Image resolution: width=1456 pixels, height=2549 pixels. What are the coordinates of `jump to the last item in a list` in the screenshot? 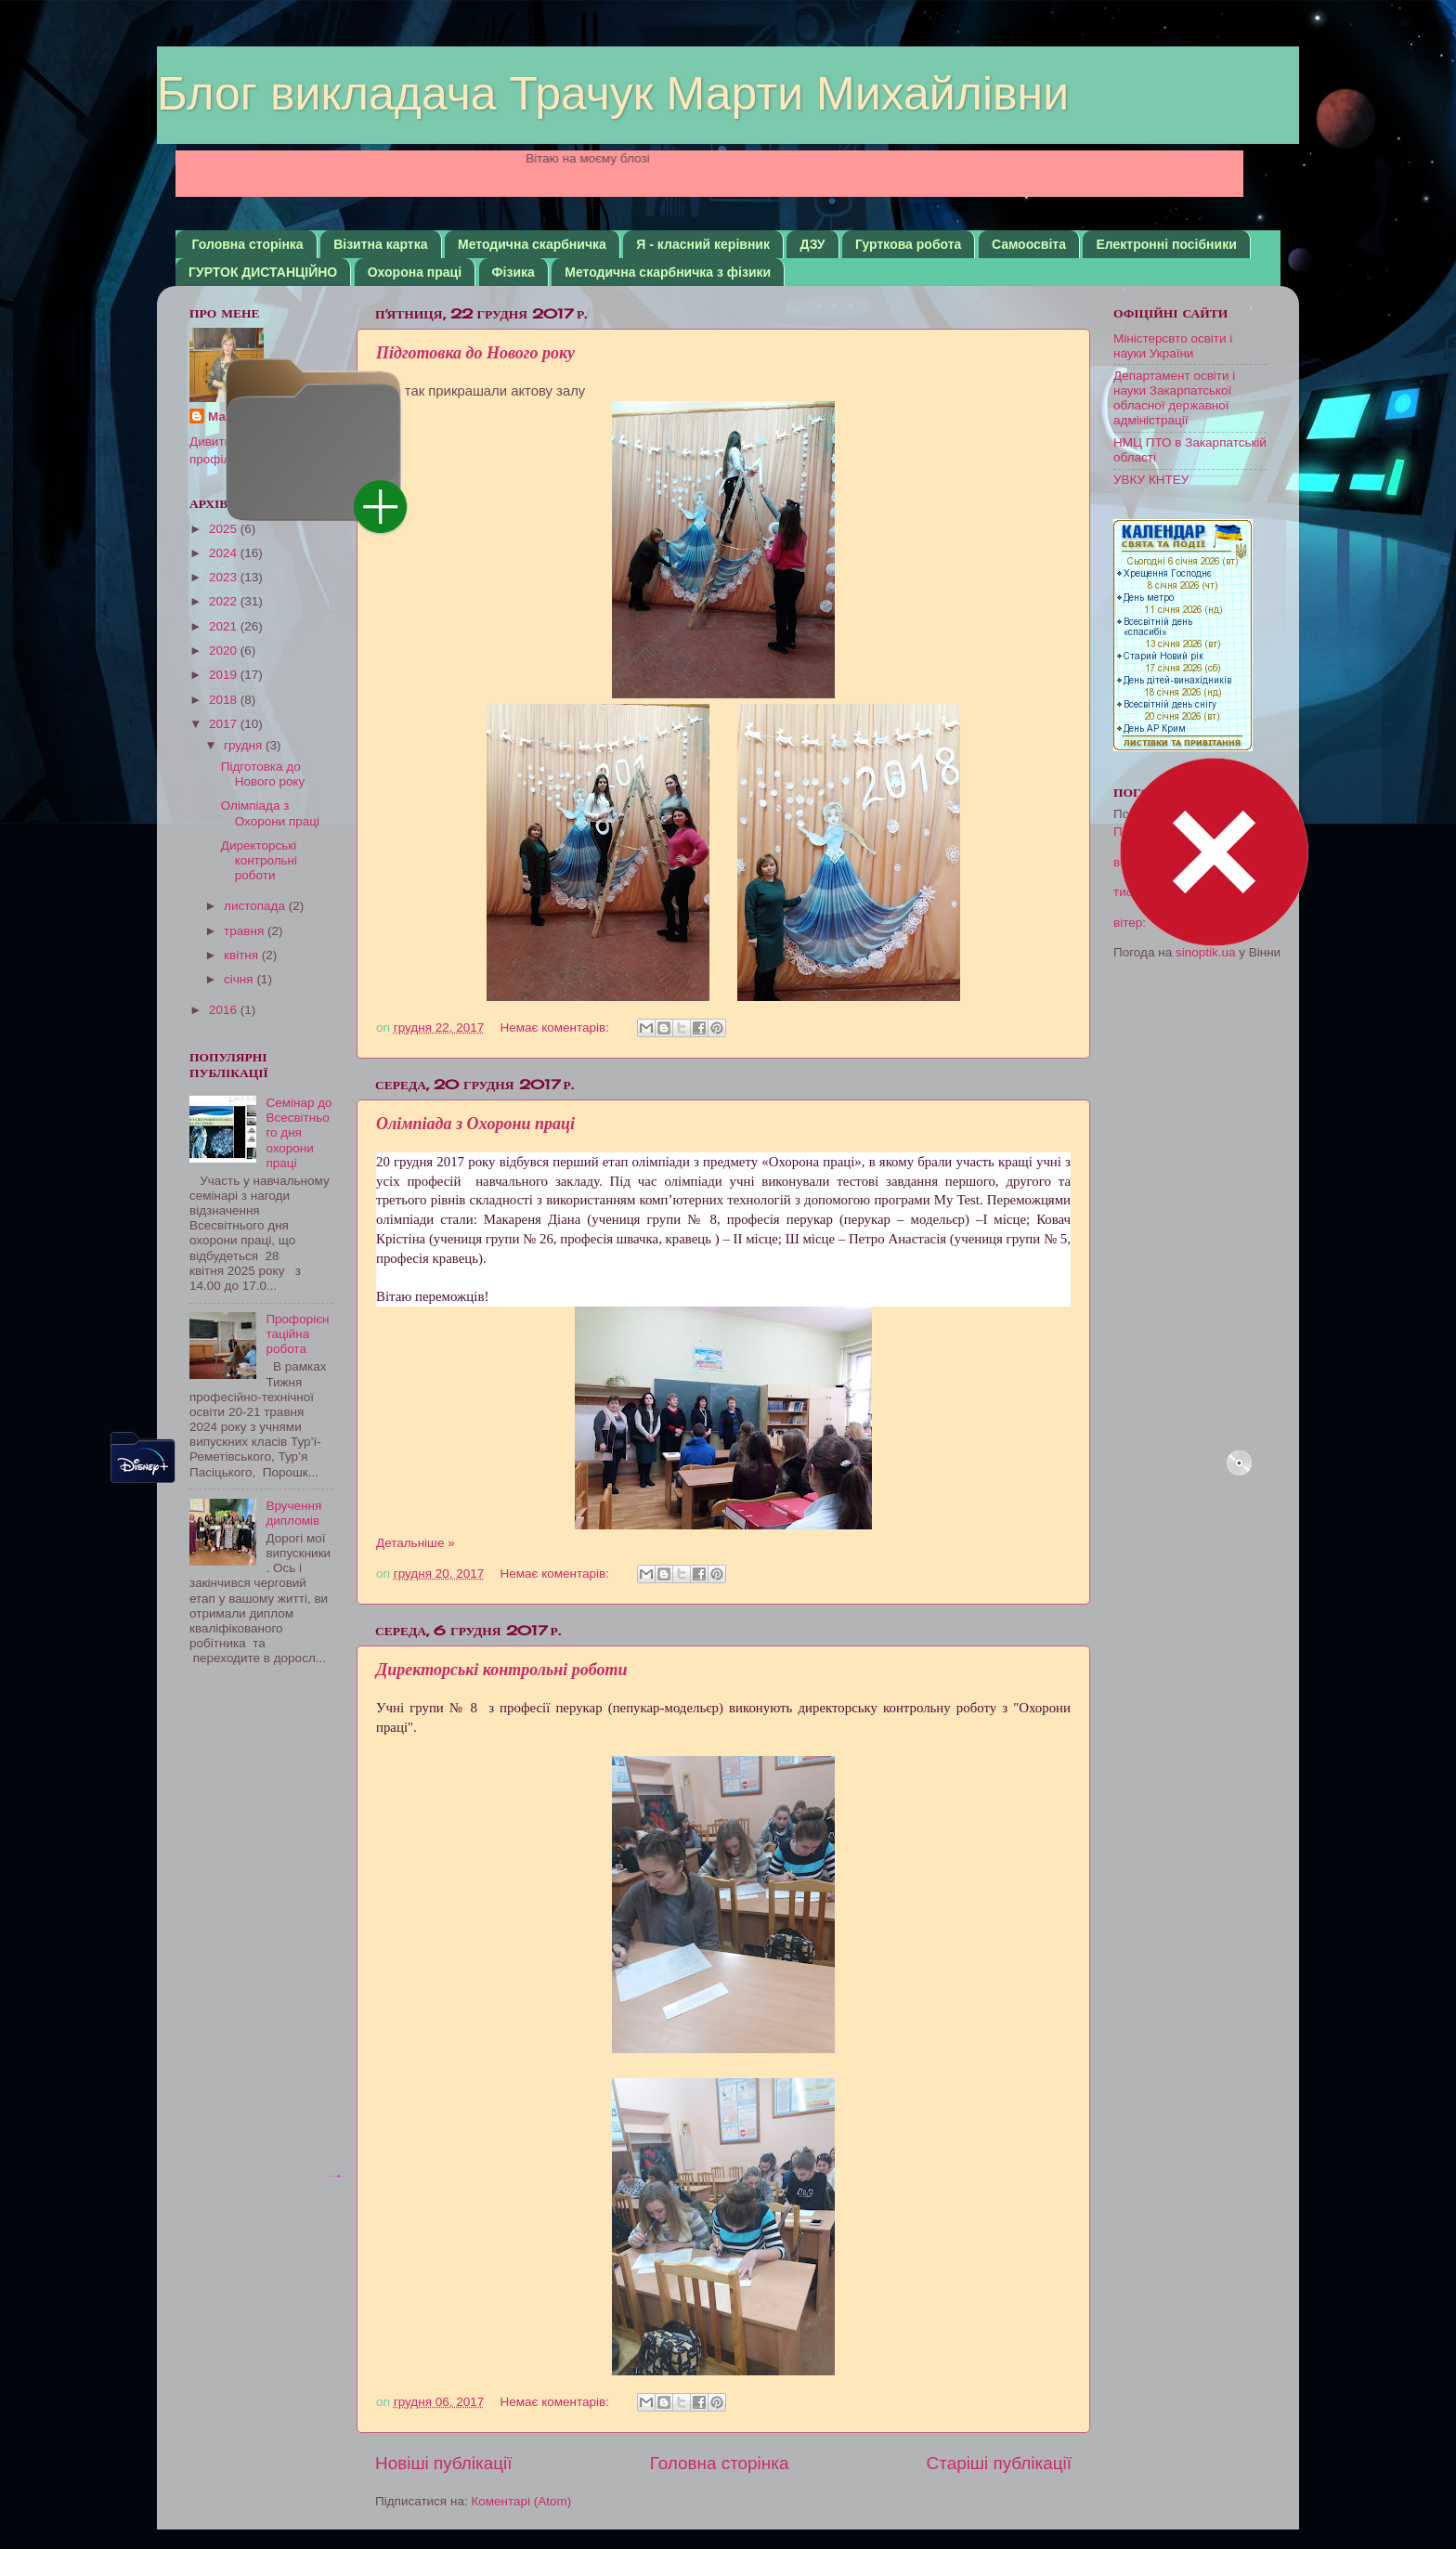 It's located at (334, 2176).